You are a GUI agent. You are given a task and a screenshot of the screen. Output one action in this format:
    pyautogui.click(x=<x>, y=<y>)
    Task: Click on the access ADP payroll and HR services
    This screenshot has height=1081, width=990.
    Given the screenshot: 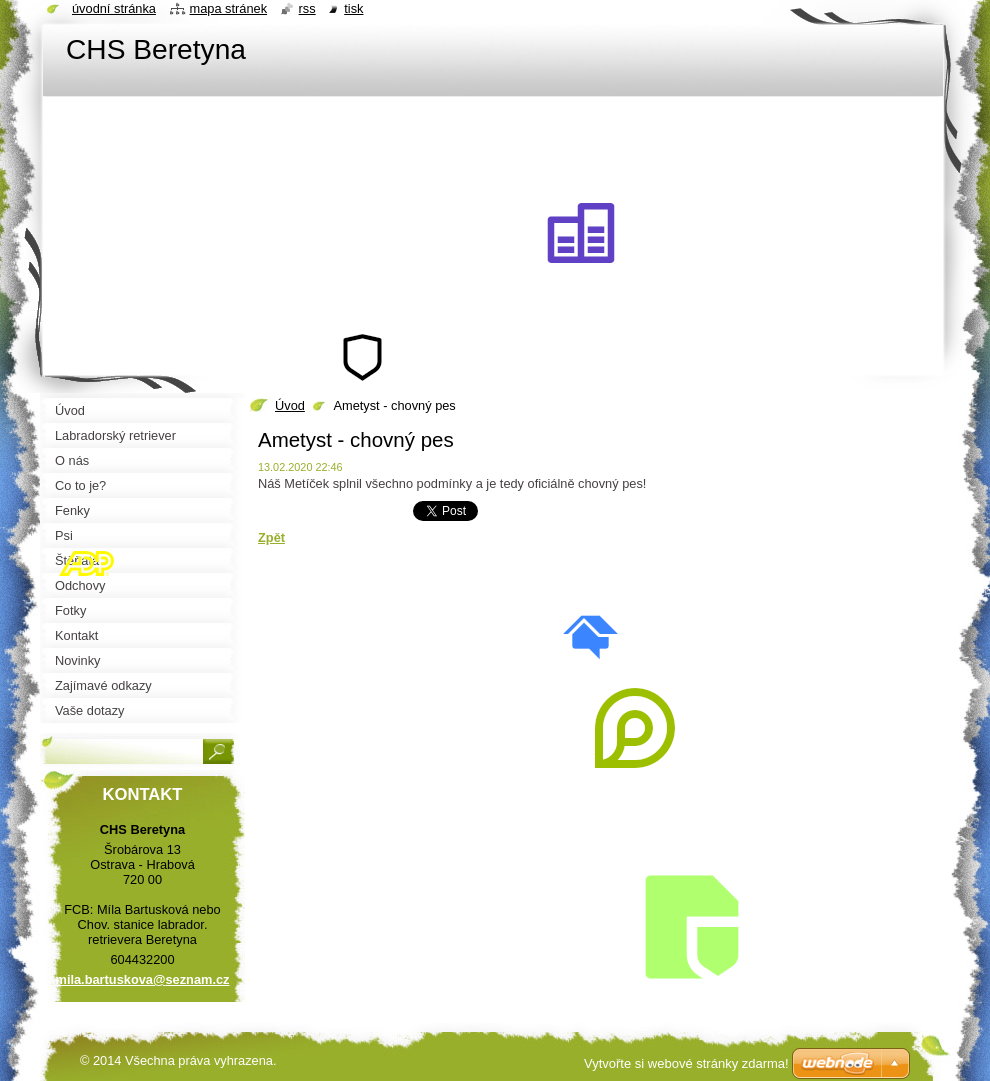 What is the action you would take?
    pyautogui.click(x=86, y=563)
    